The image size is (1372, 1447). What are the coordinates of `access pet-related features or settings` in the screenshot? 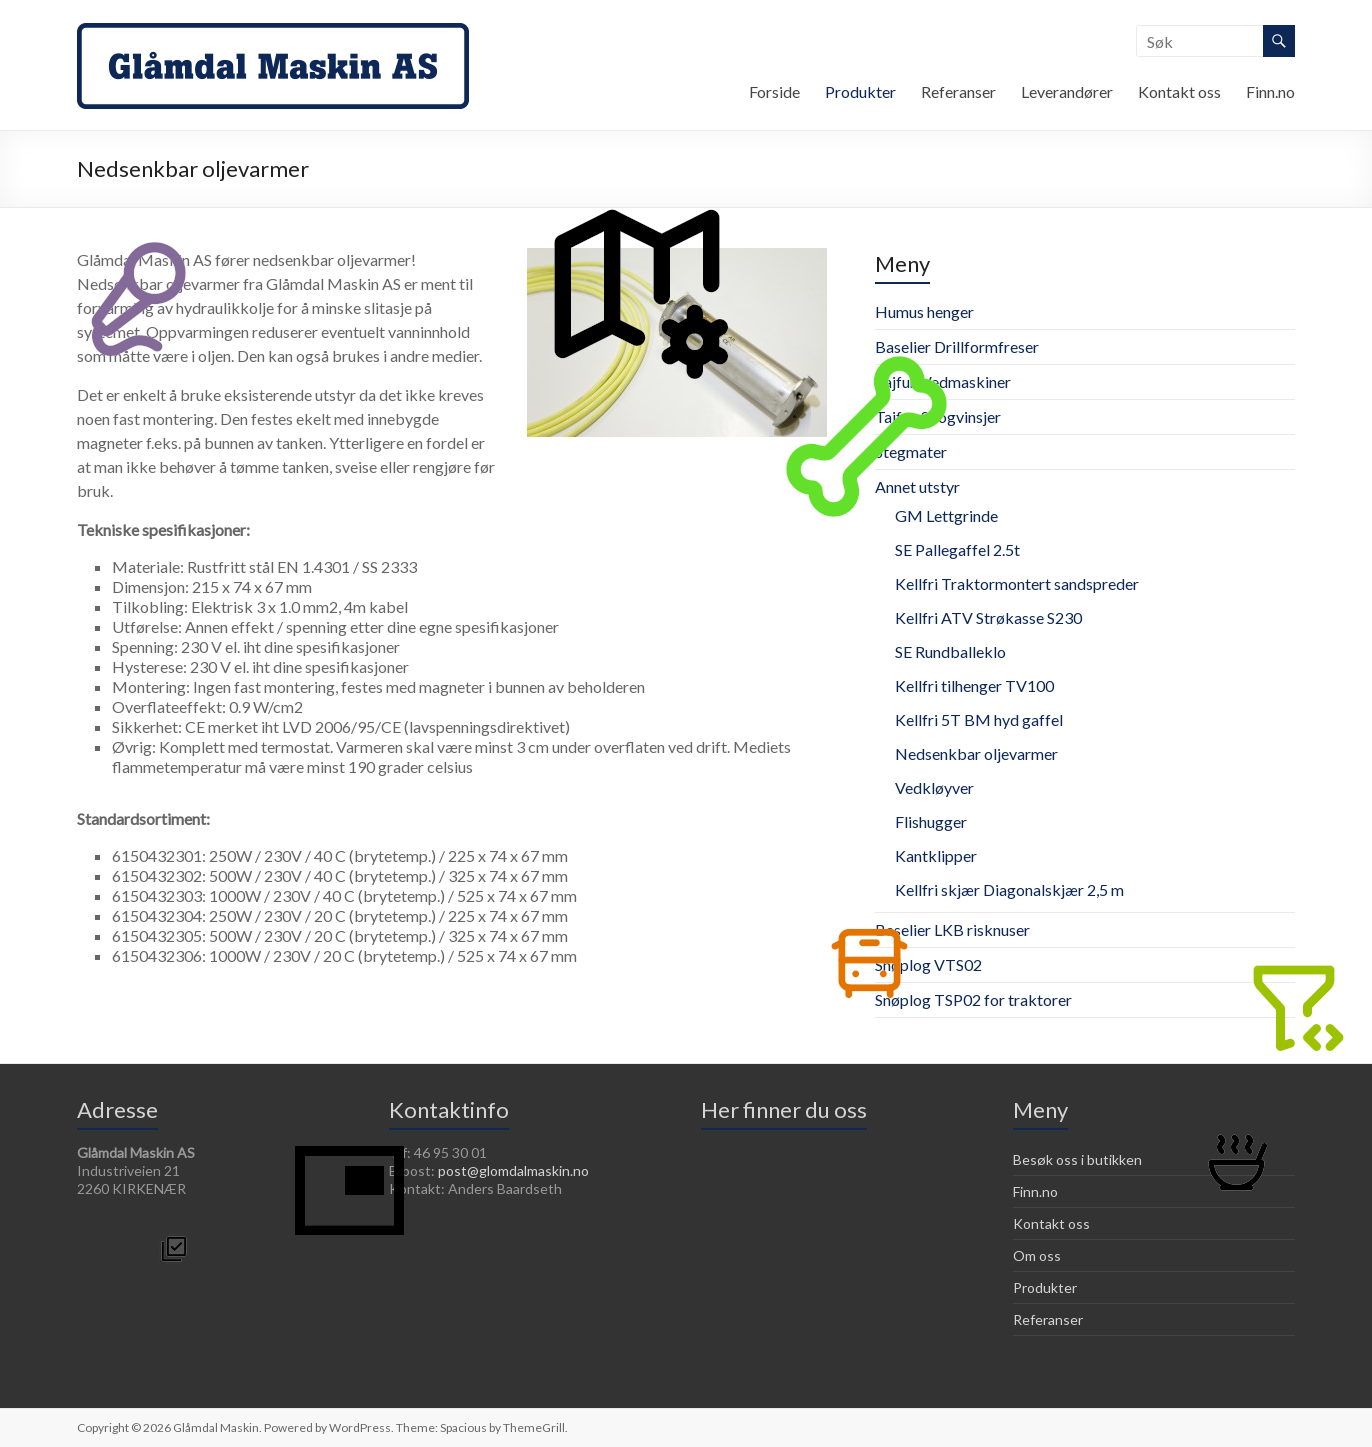 It's located at (866, 436).